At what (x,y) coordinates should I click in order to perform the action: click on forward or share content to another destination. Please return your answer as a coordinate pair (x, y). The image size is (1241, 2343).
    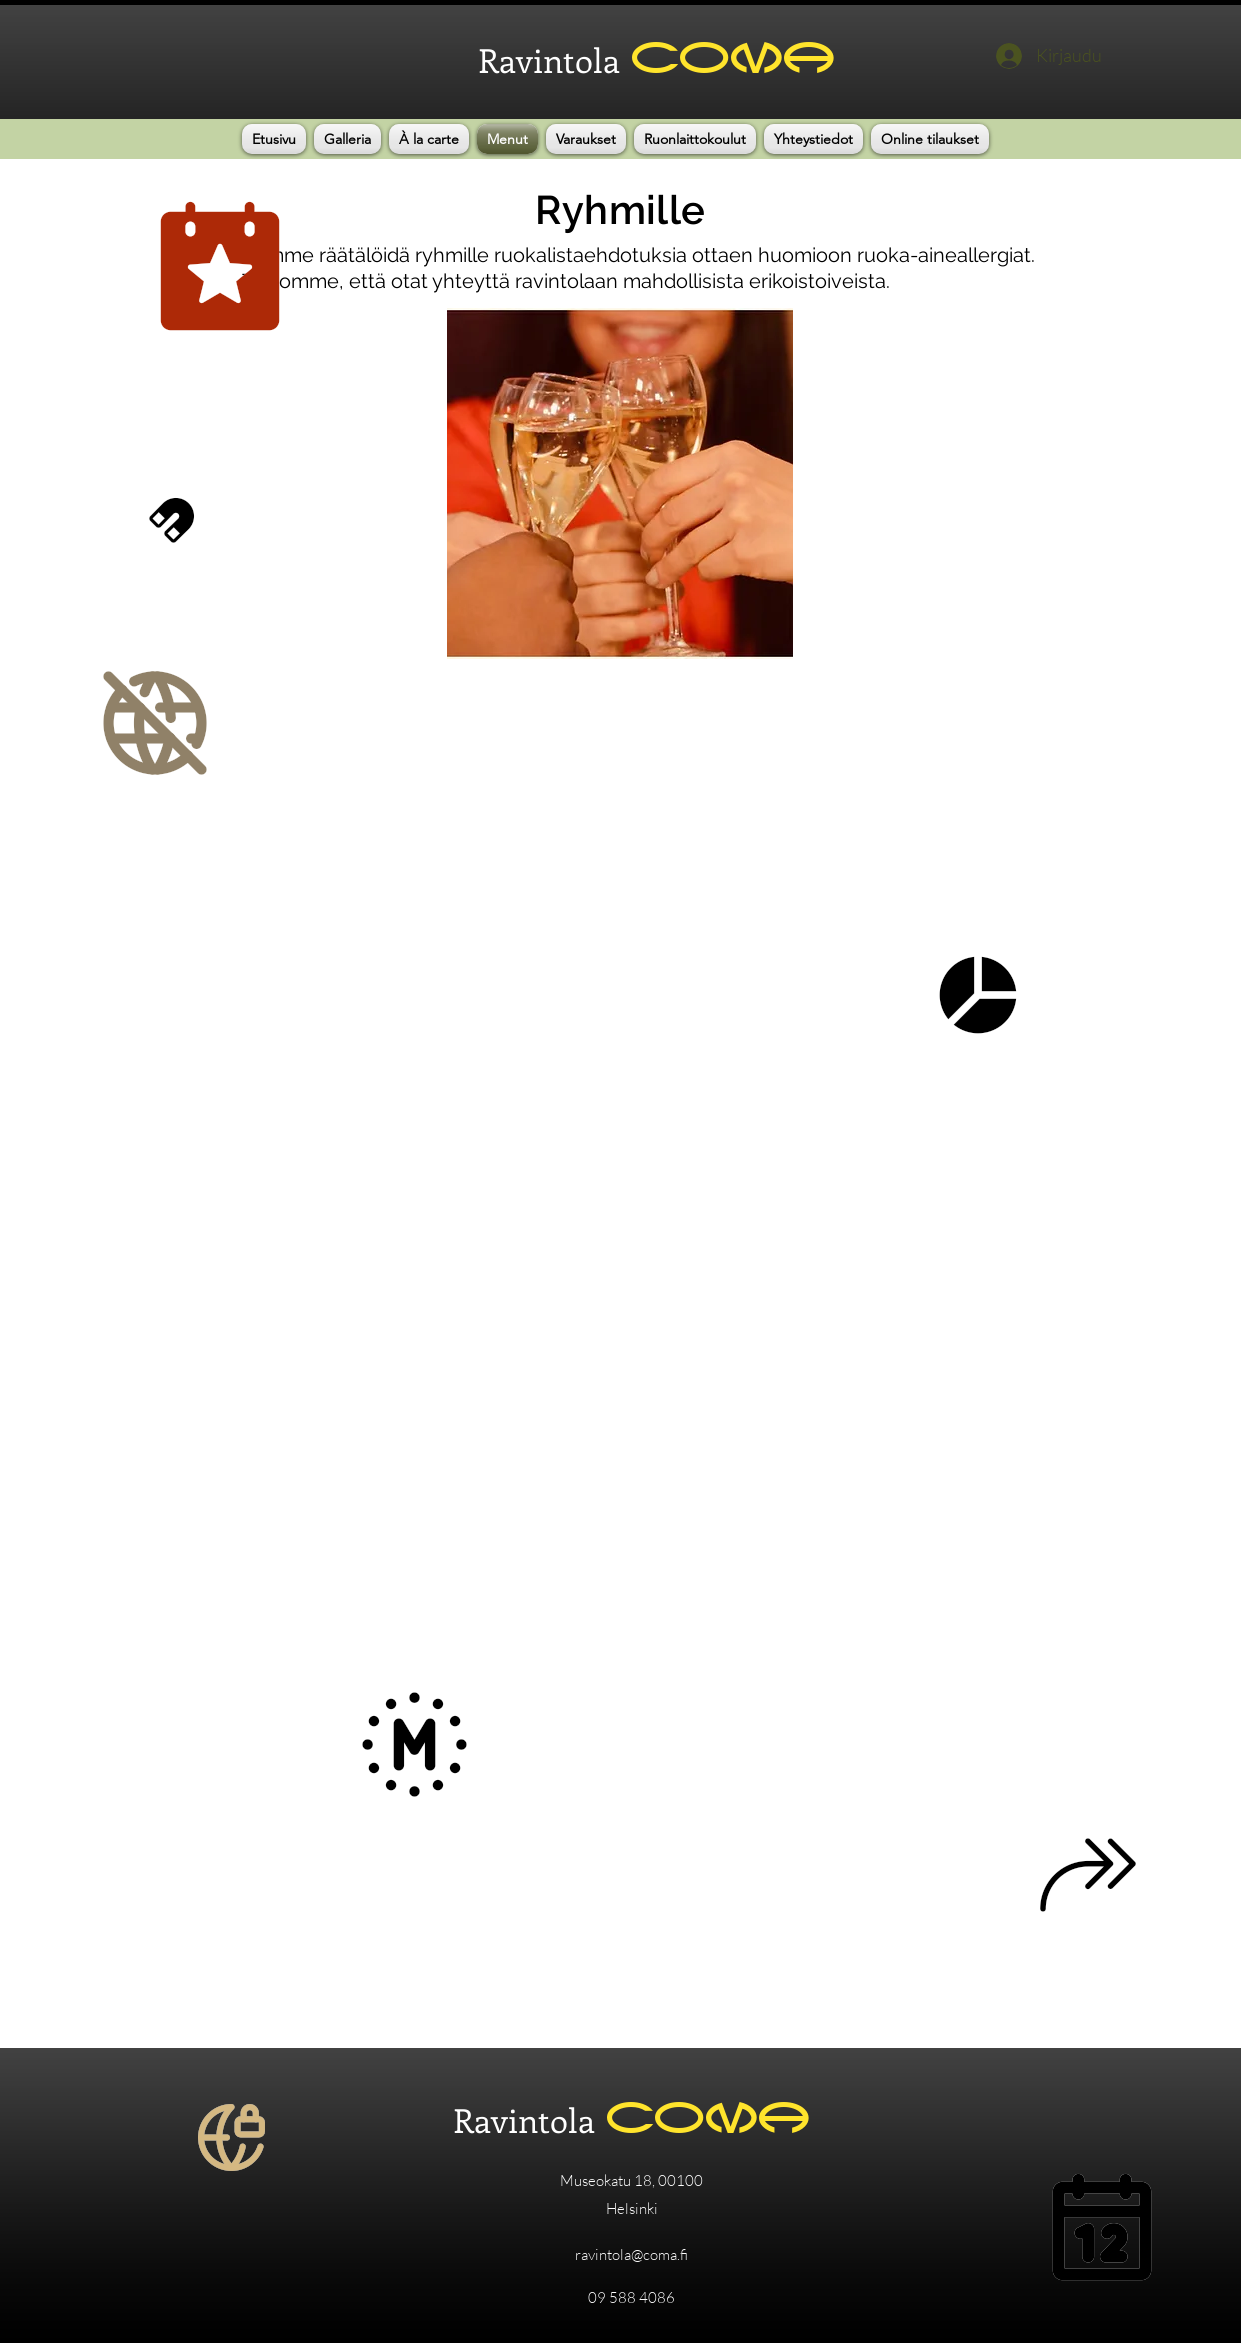
    Looking at the image, I should click on (1088, 1875).